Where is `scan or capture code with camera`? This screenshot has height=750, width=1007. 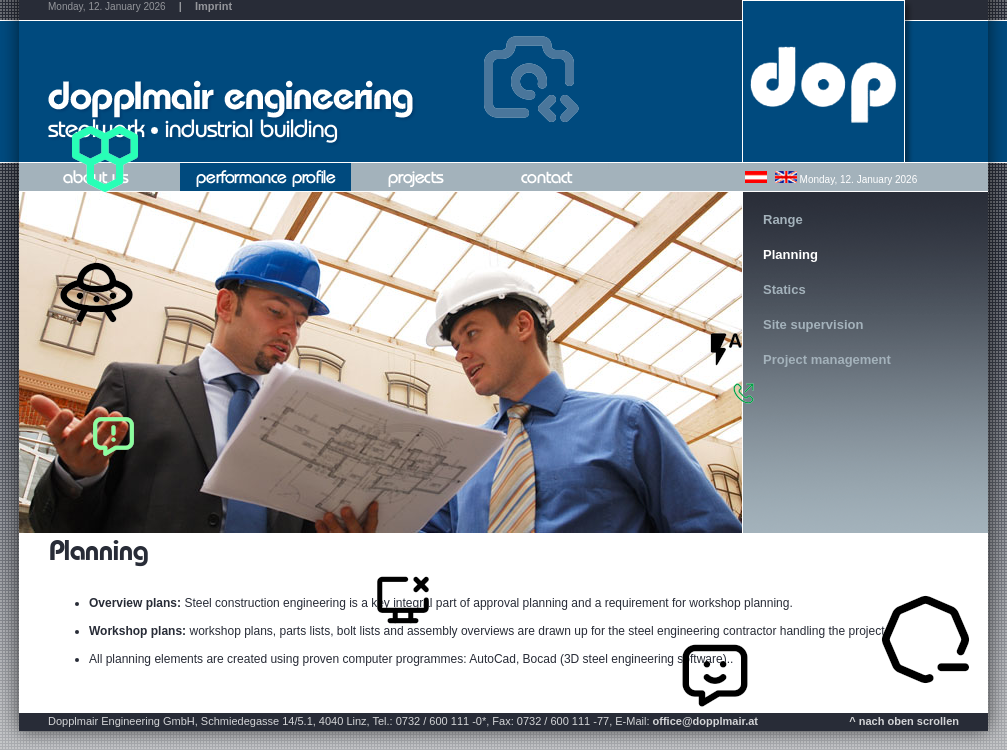
scan or capture code with camera is located at coordinates (529, 77).